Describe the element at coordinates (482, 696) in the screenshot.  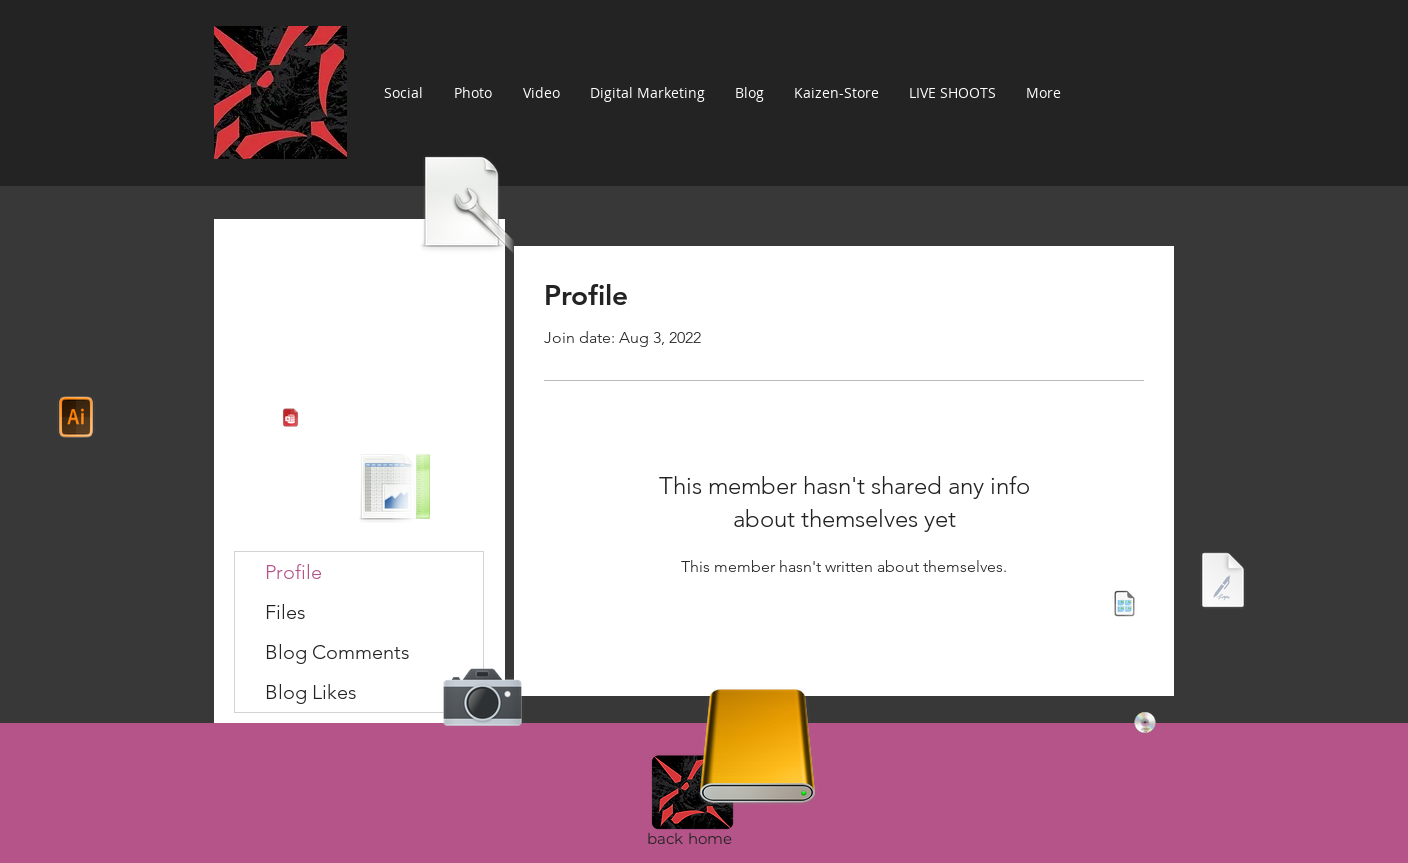
I see `open camera app` at that location.